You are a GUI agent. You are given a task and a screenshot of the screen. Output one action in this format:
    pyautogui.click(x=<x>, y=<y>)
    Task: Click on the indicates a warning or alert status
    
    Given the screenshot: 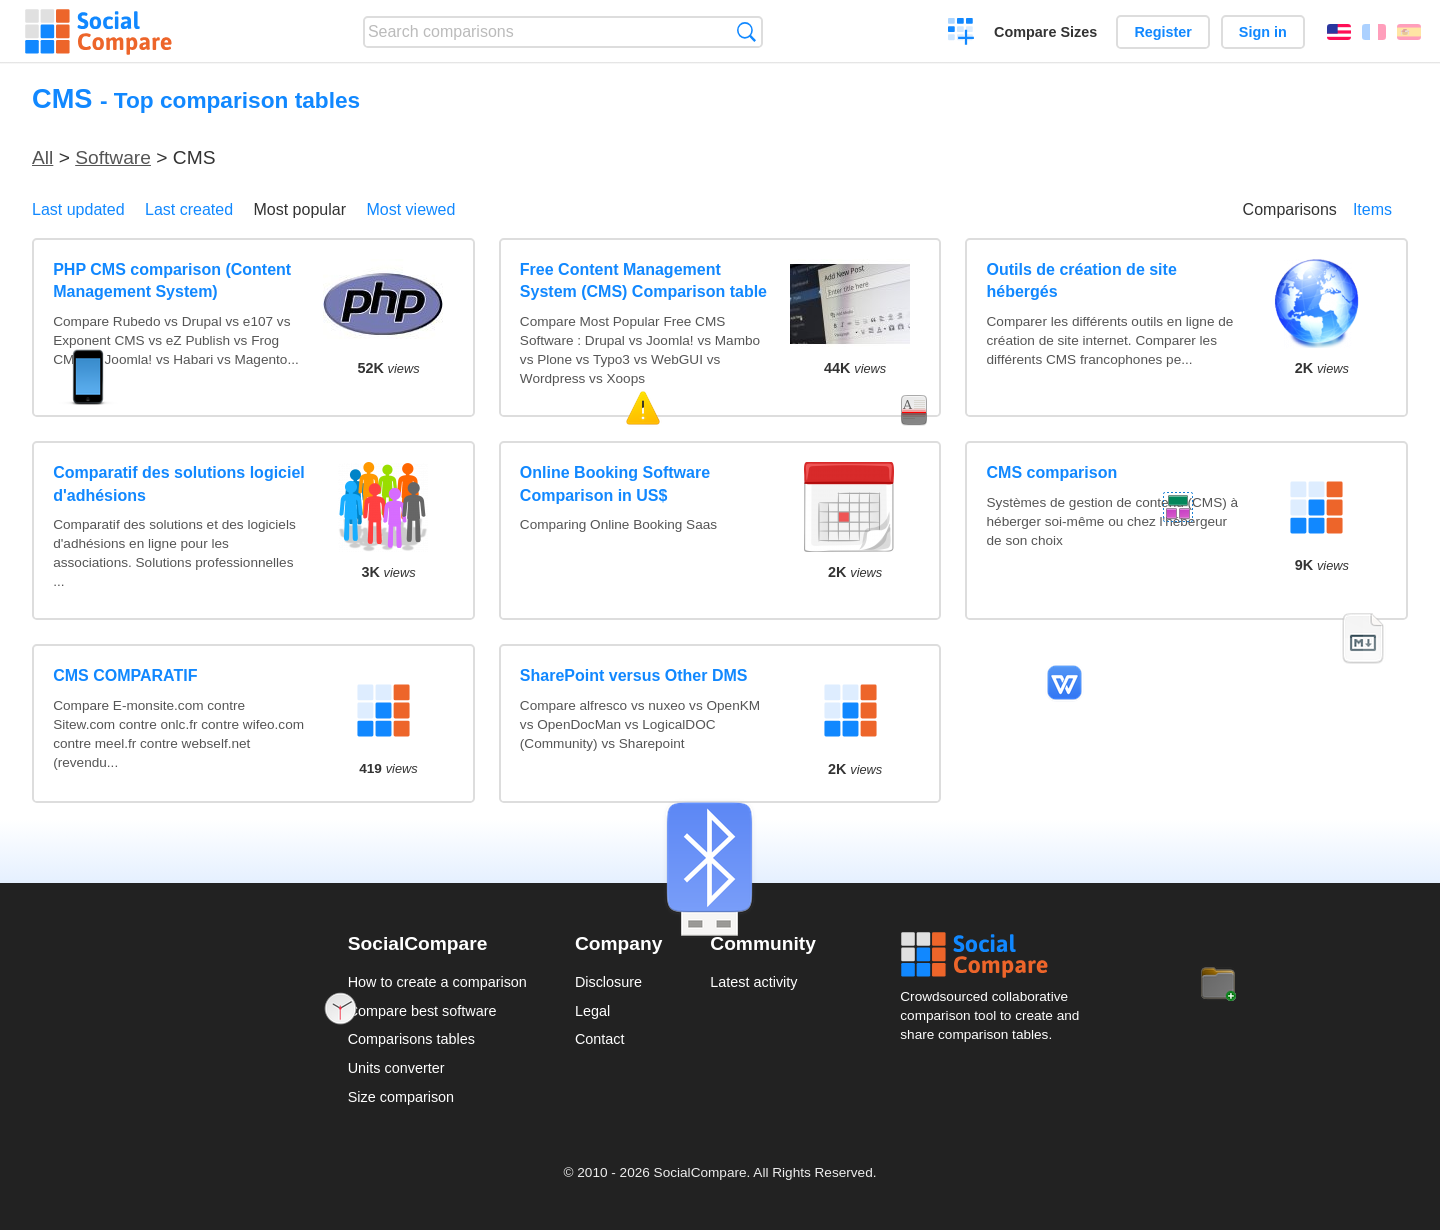 What is the action you would take?
    pyautogui.click(x=643, y=408)
    